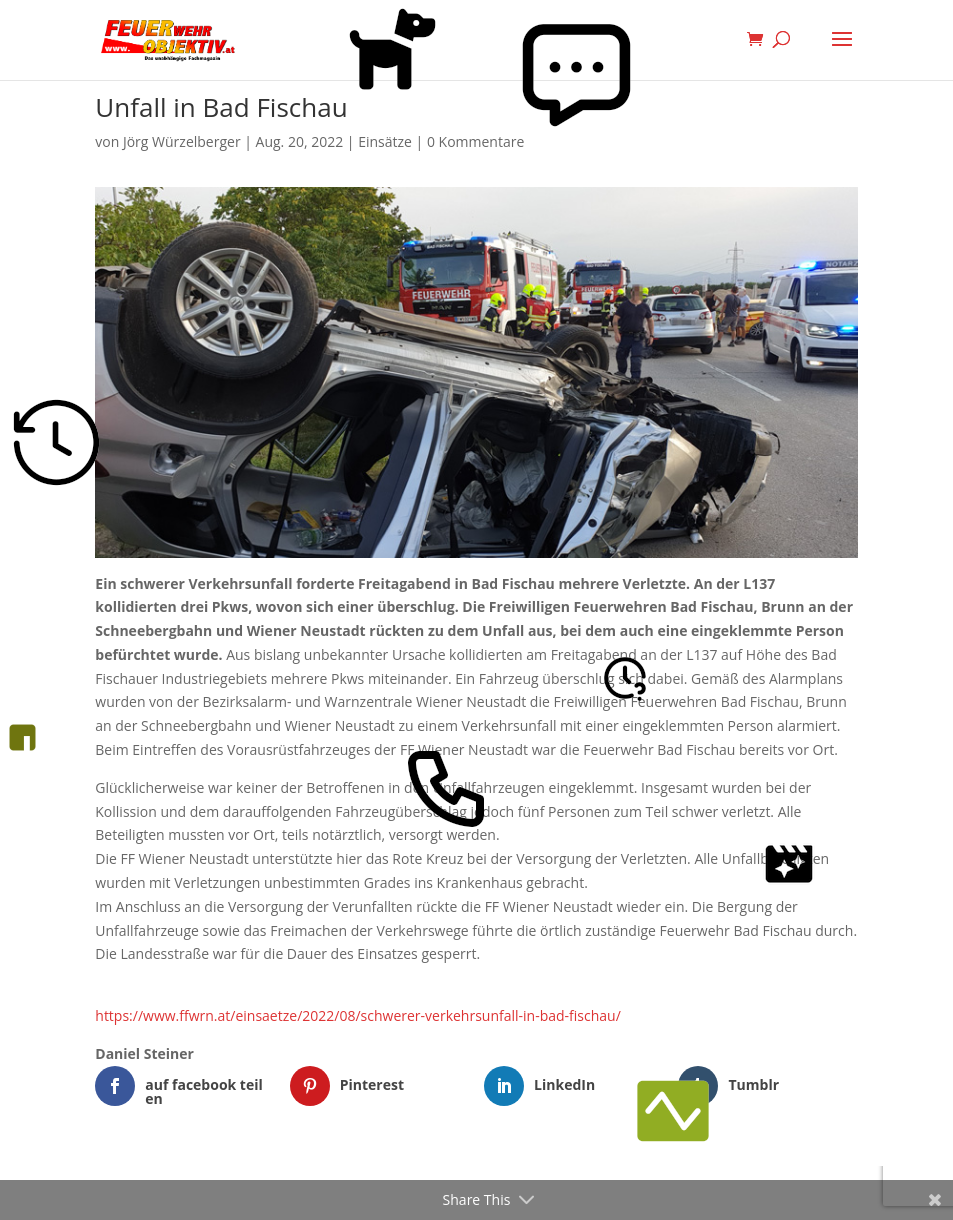 The height and width of the screenshot is (1220, 953). What do you see at coordinates (56, 442) in the screenshot?
I see `view commit or activity history` at bounding box center [56, 442].